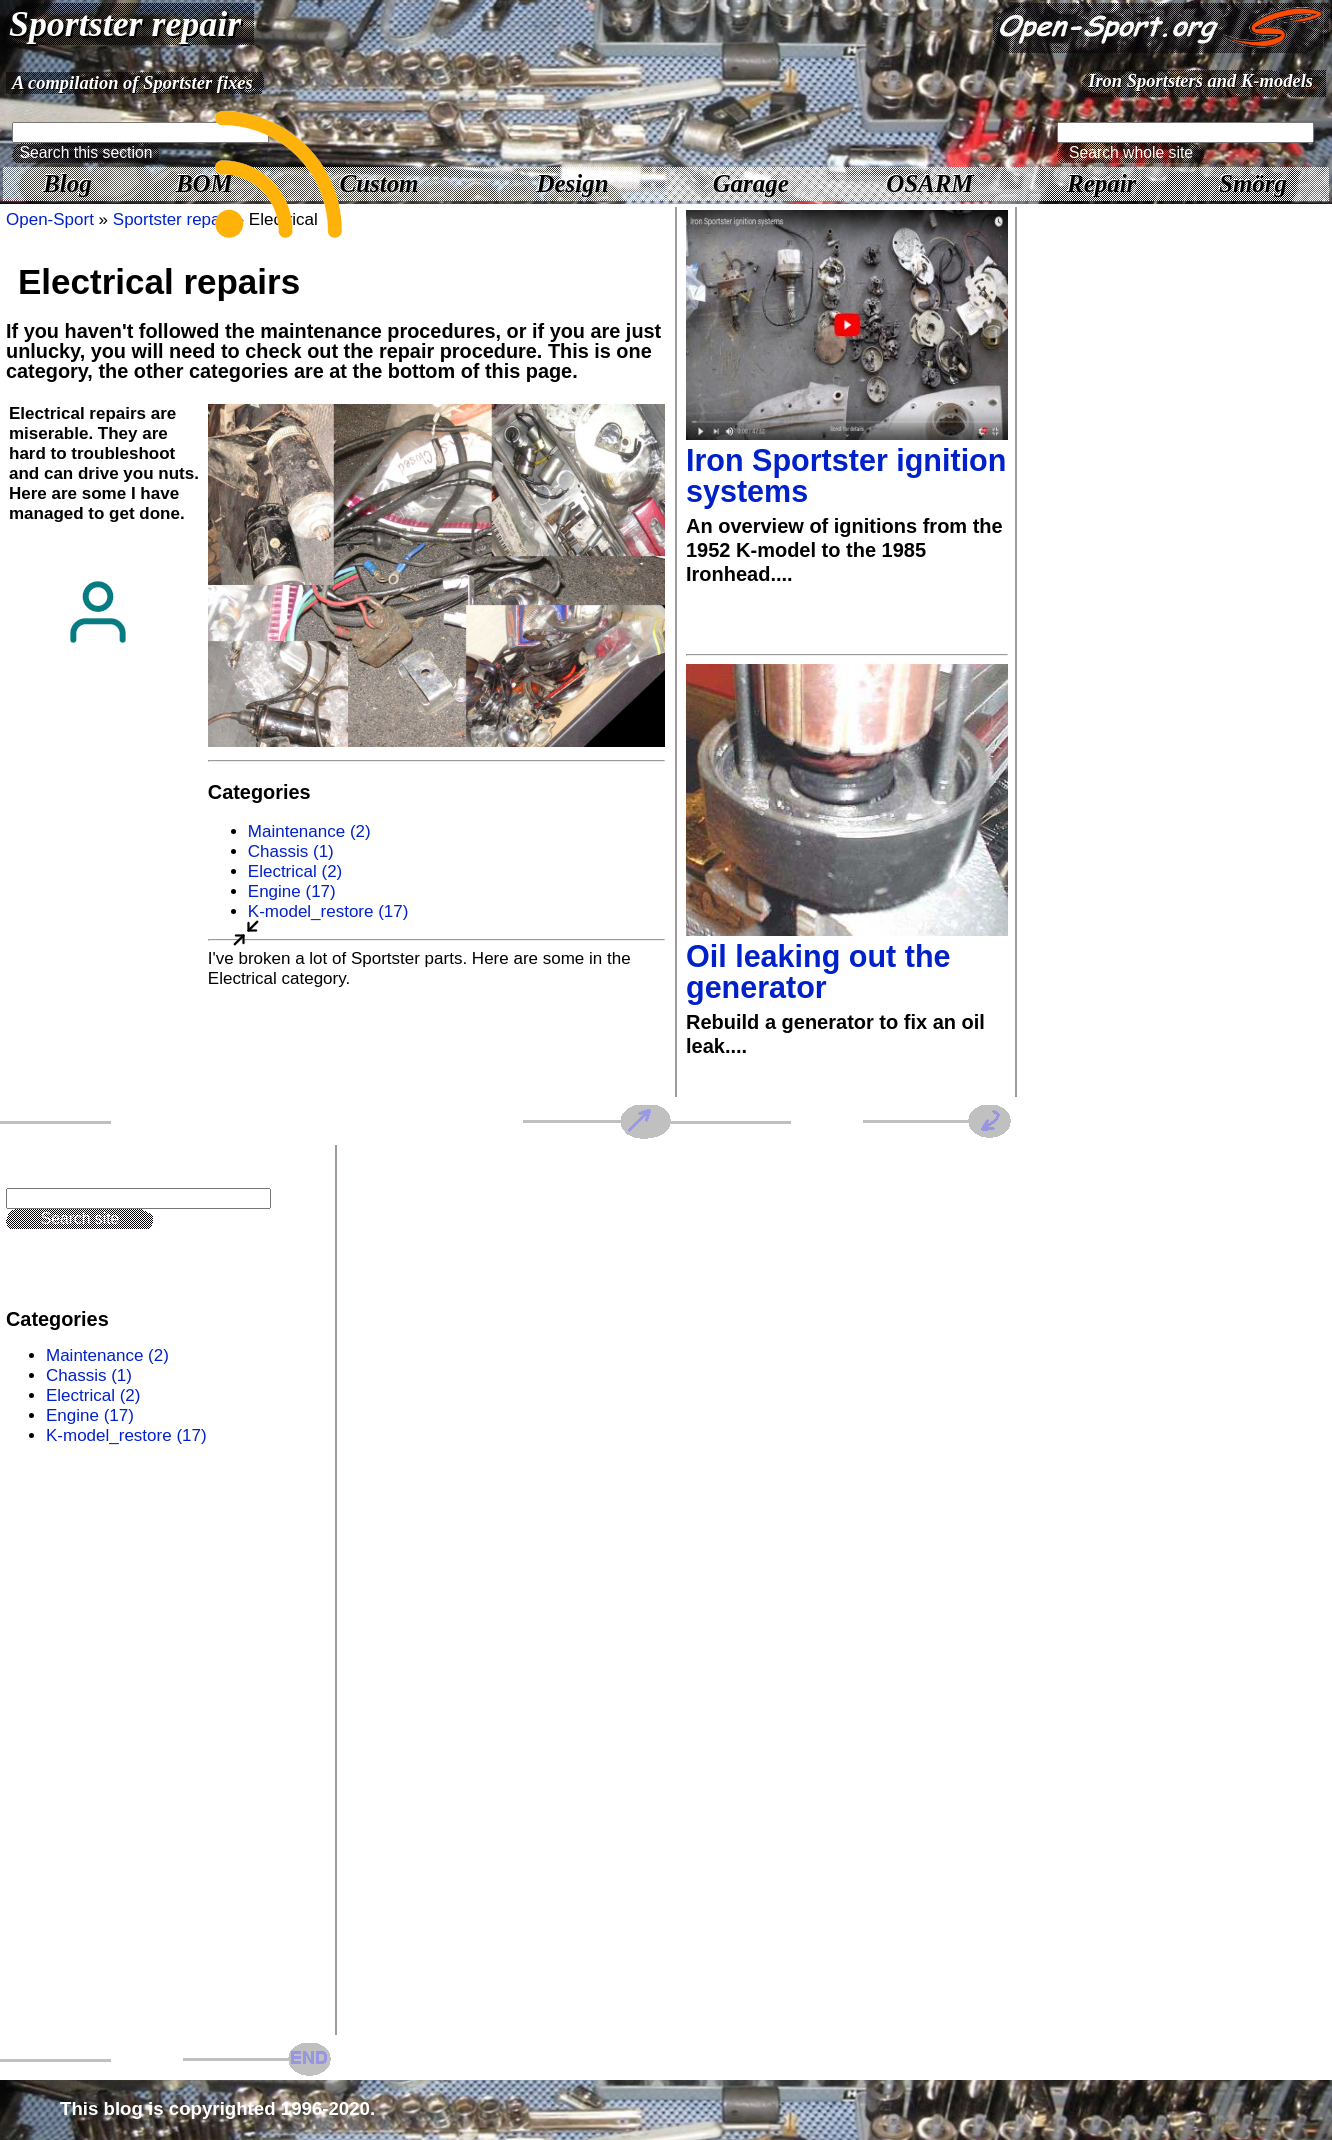  What do you see at coordinates (278, 174) in the screenshot?
I see `subscribe to RSS feed` at bounding box center [278, 174].